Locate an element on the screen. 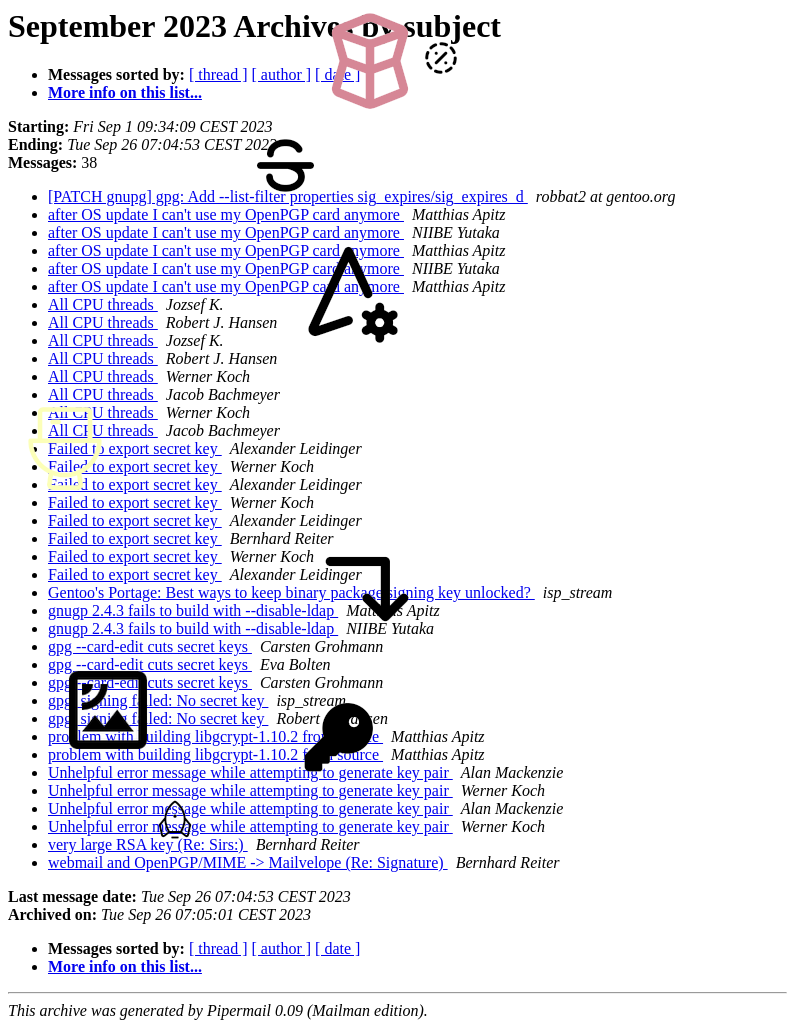 Image resolution: width=795 pixels, height=1028 pixels. switch to satellite map view is located at coordinates (108, 710).